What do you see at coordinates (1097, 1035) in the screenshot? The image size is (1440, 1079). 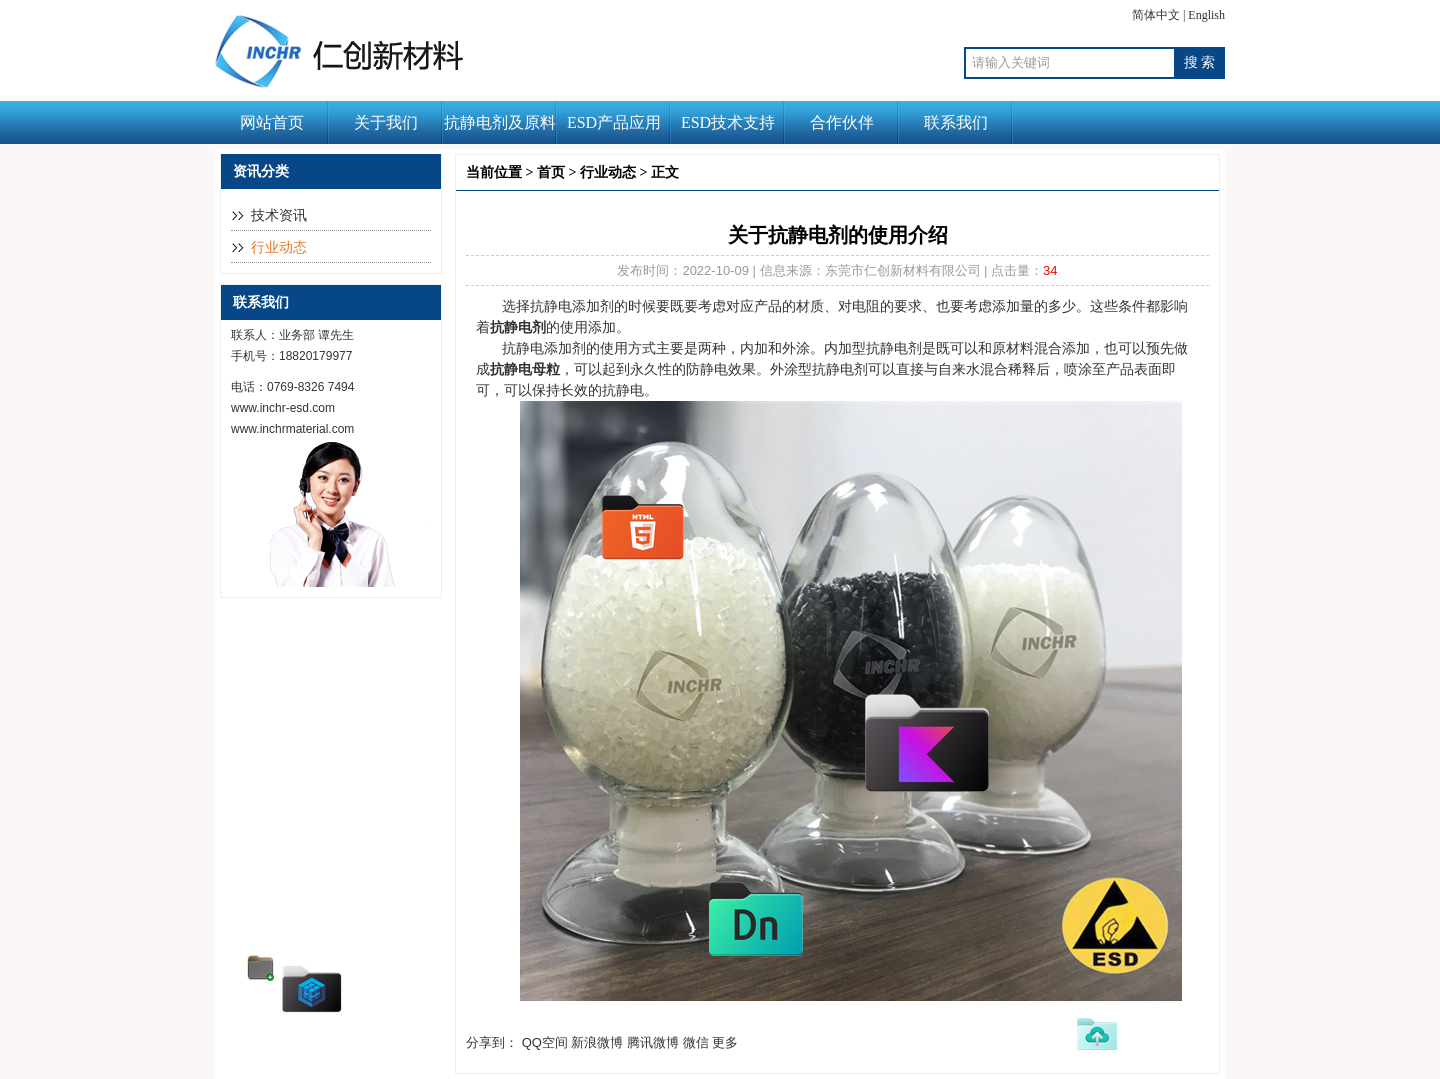 I see `access windows update download folder` at bounding box center [1097, 1035].